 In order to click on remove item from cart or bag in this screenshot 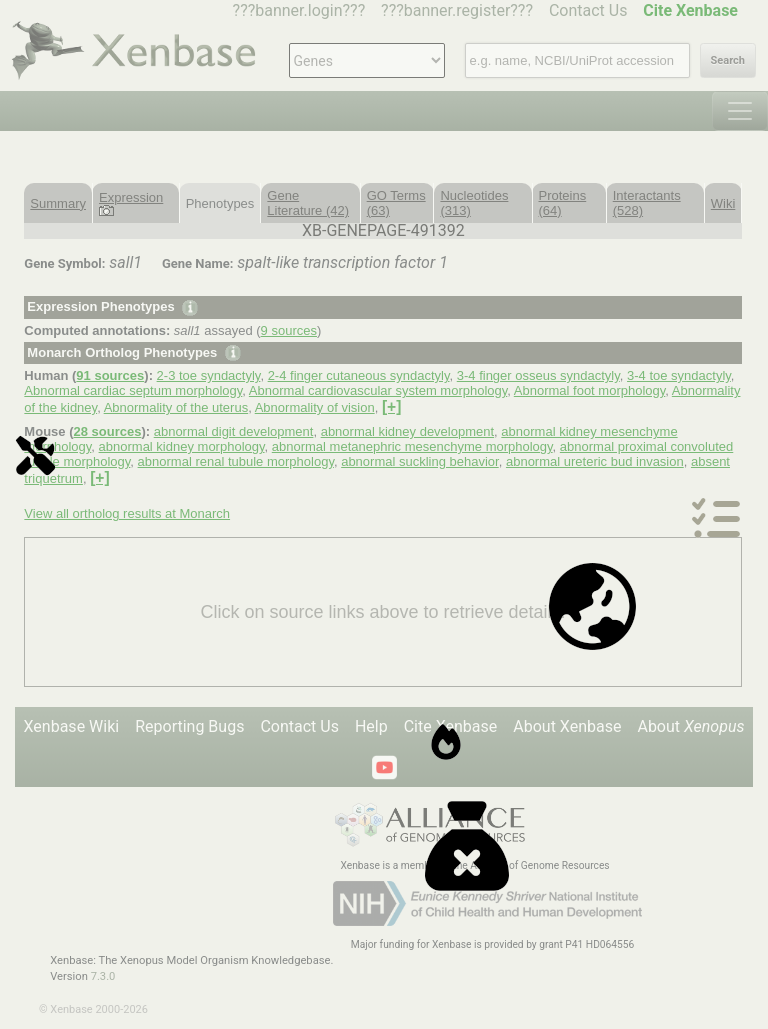, I will do `click(467, 846)`.